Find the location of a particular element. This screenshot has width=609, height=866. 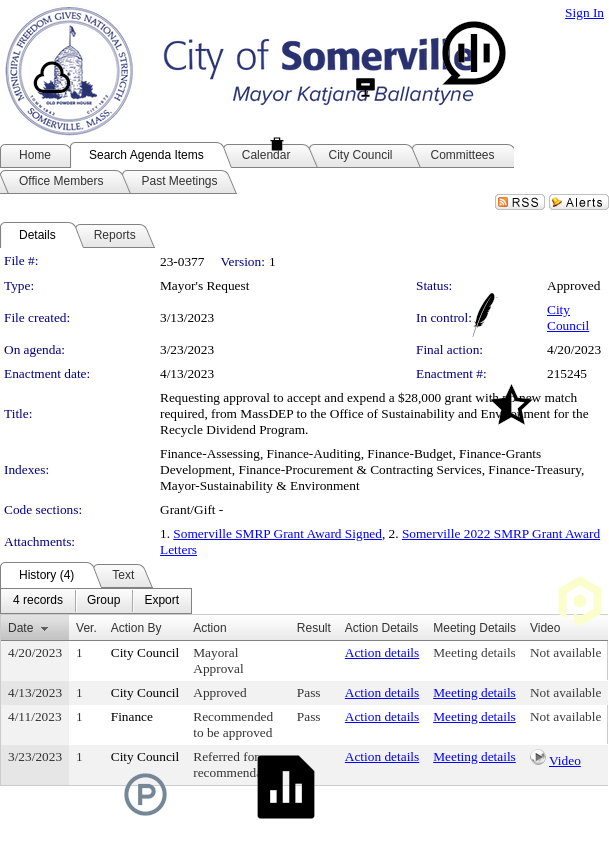

visit the PyUp security service website is located at coordinates (580, 601).